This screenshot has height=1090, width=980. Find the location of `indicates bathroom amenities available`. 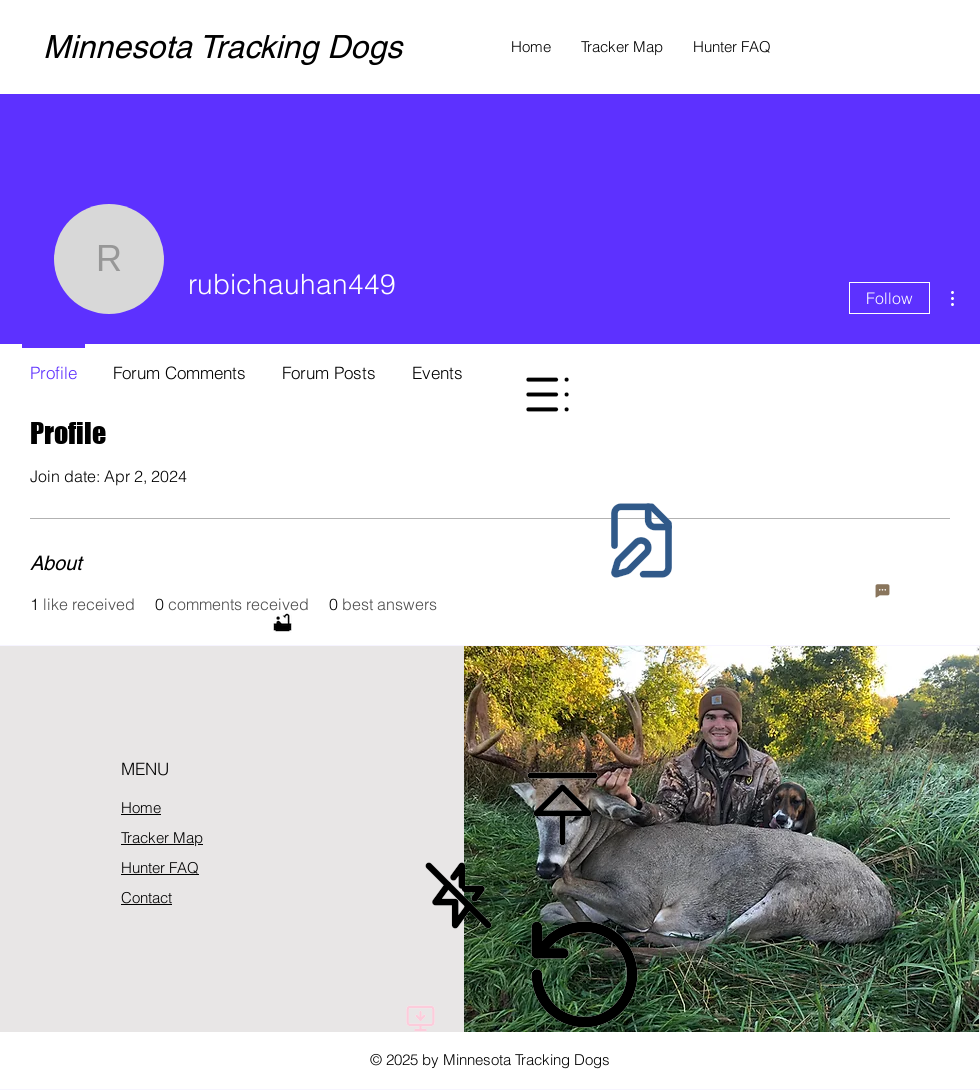

indicates bathroom amenities available is located at coordinates (282, 622).